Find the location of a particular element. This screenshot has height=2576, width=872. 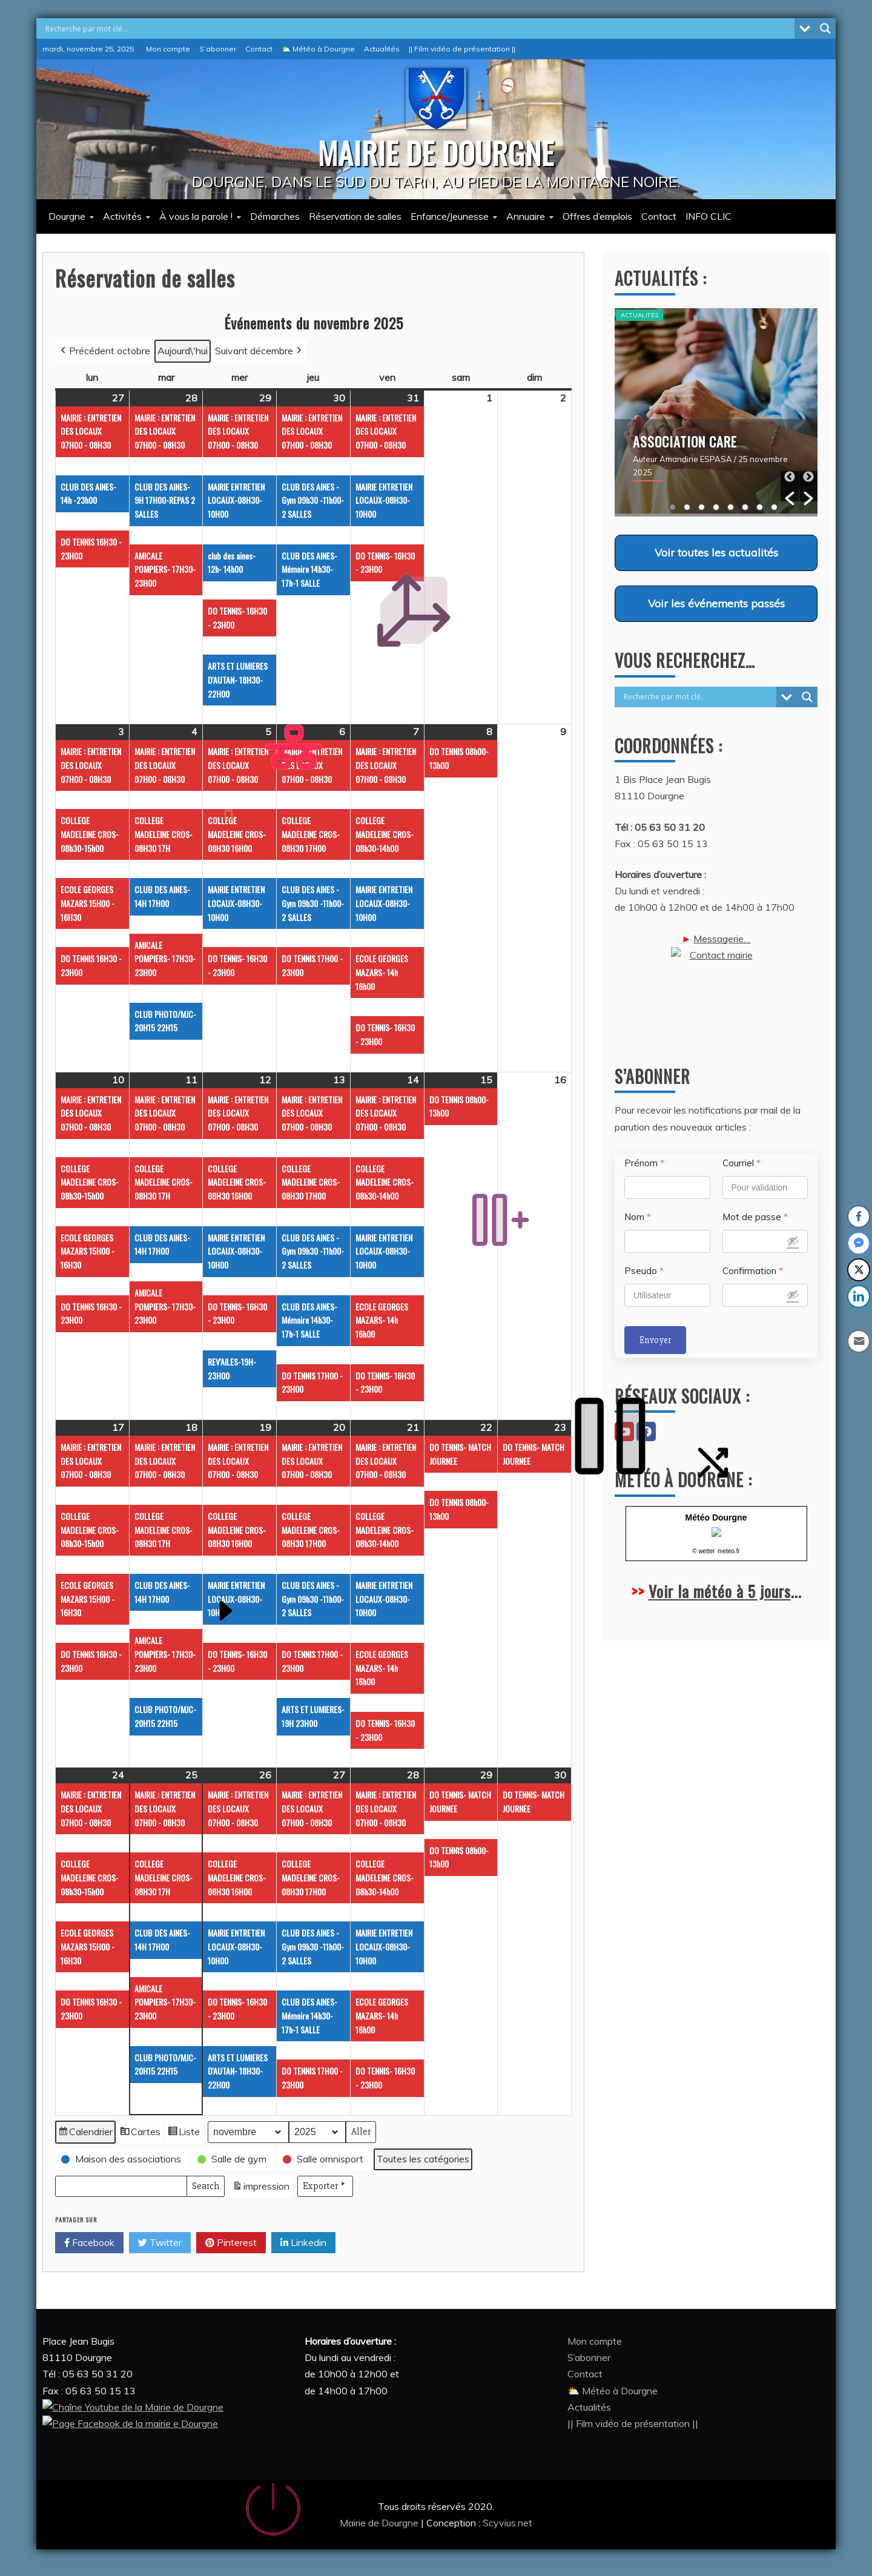

switch to single column layout is located at coordinates (228, 814).